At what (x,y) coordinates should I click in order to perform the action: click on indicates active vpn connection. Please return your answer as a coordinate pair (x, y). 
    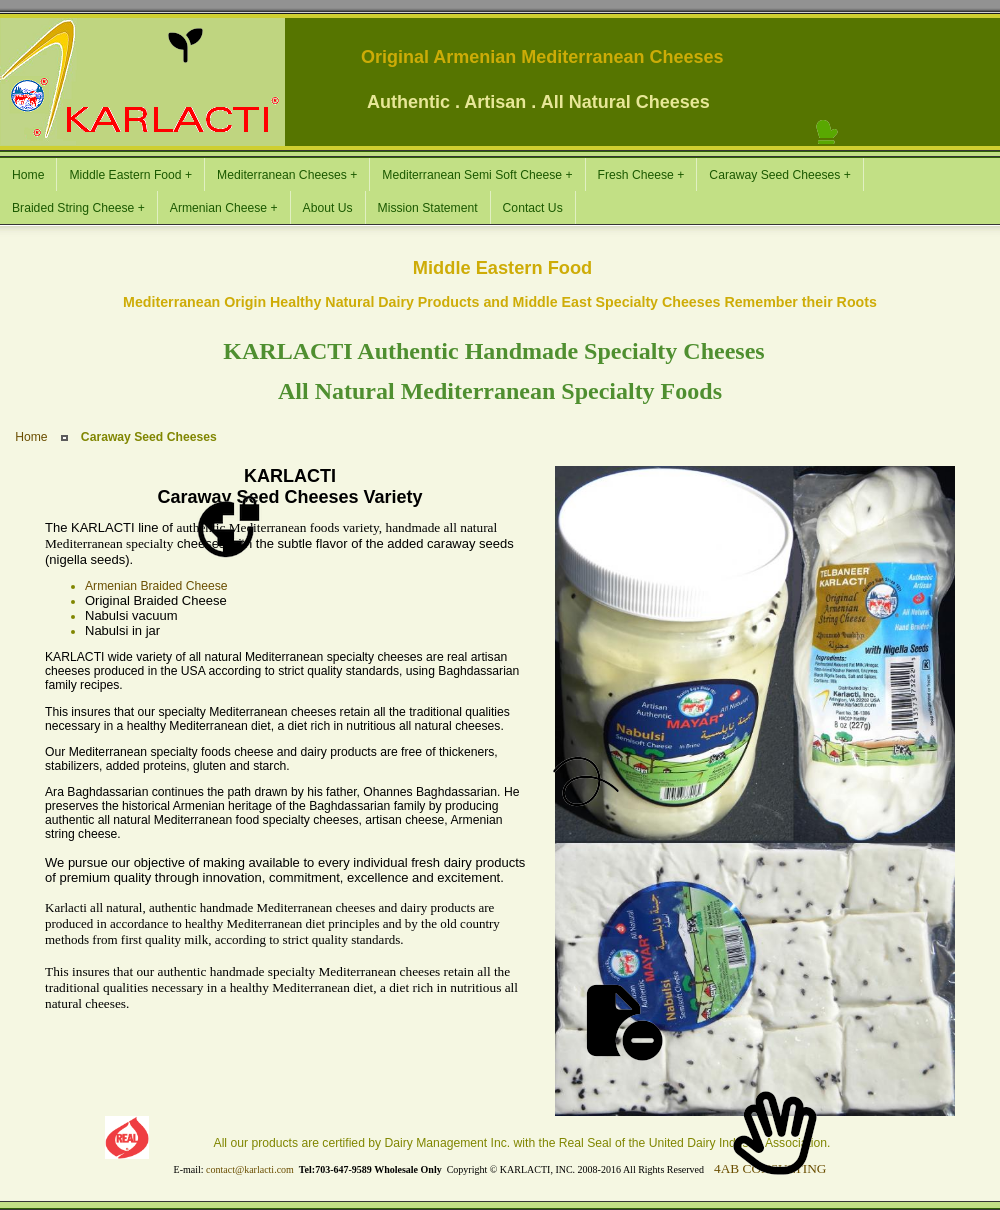
    Looking at the image, I should click on (228, 526).